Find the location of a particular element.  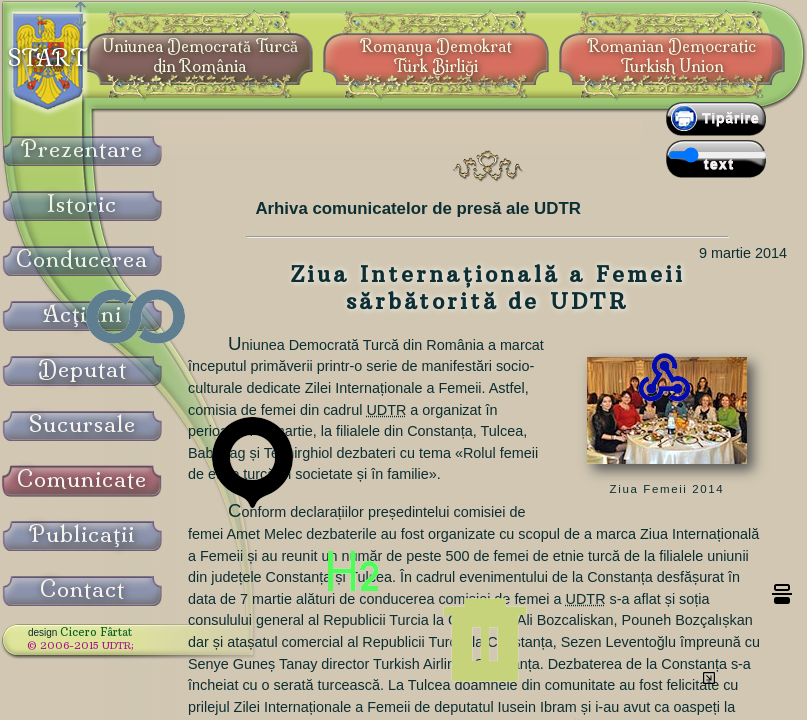

flip content vertically is located at coordinates (782, 594).